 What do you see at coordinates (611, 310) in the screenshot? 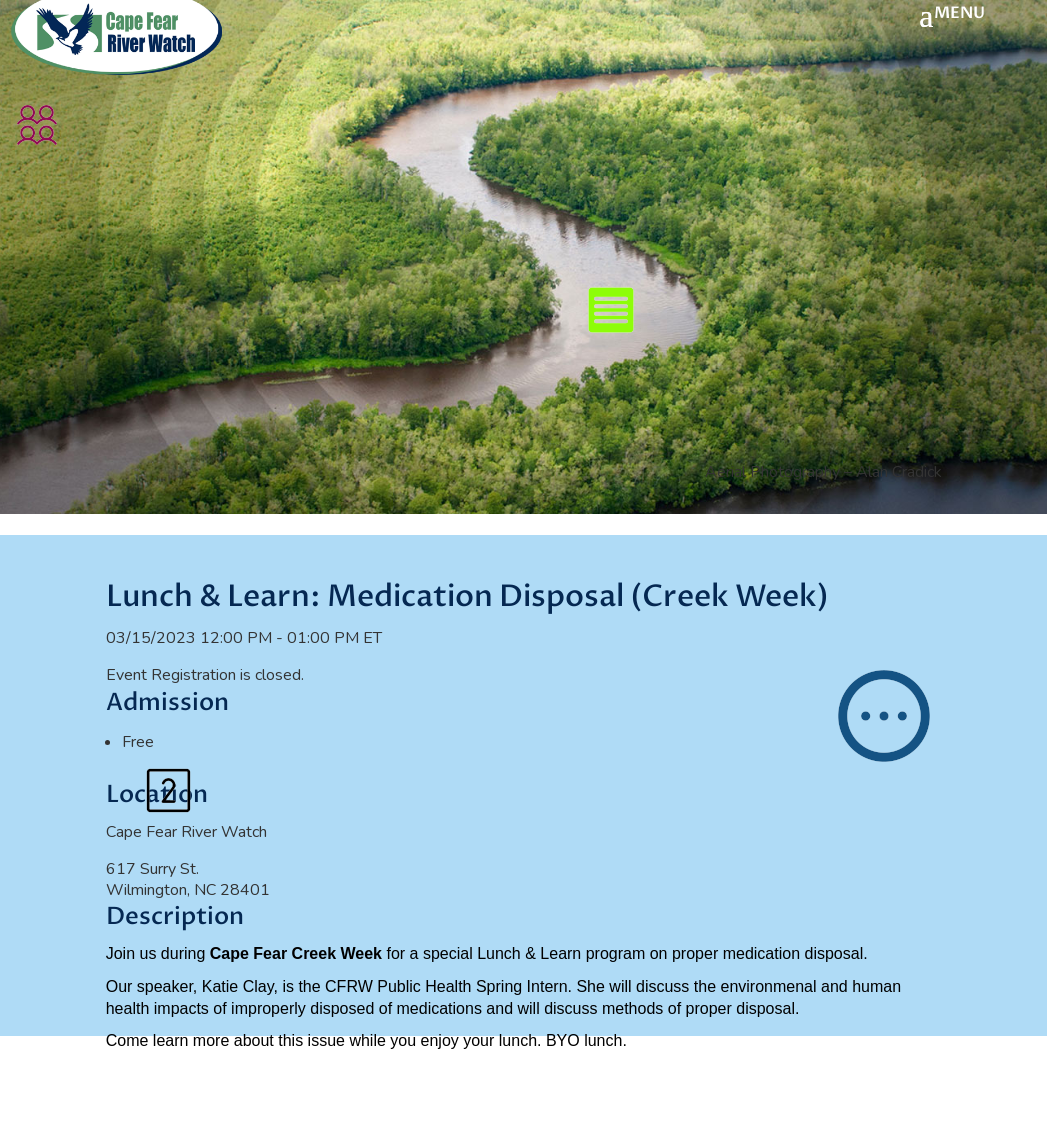
I see `justify text alignment` at bounding box center [611, 310].